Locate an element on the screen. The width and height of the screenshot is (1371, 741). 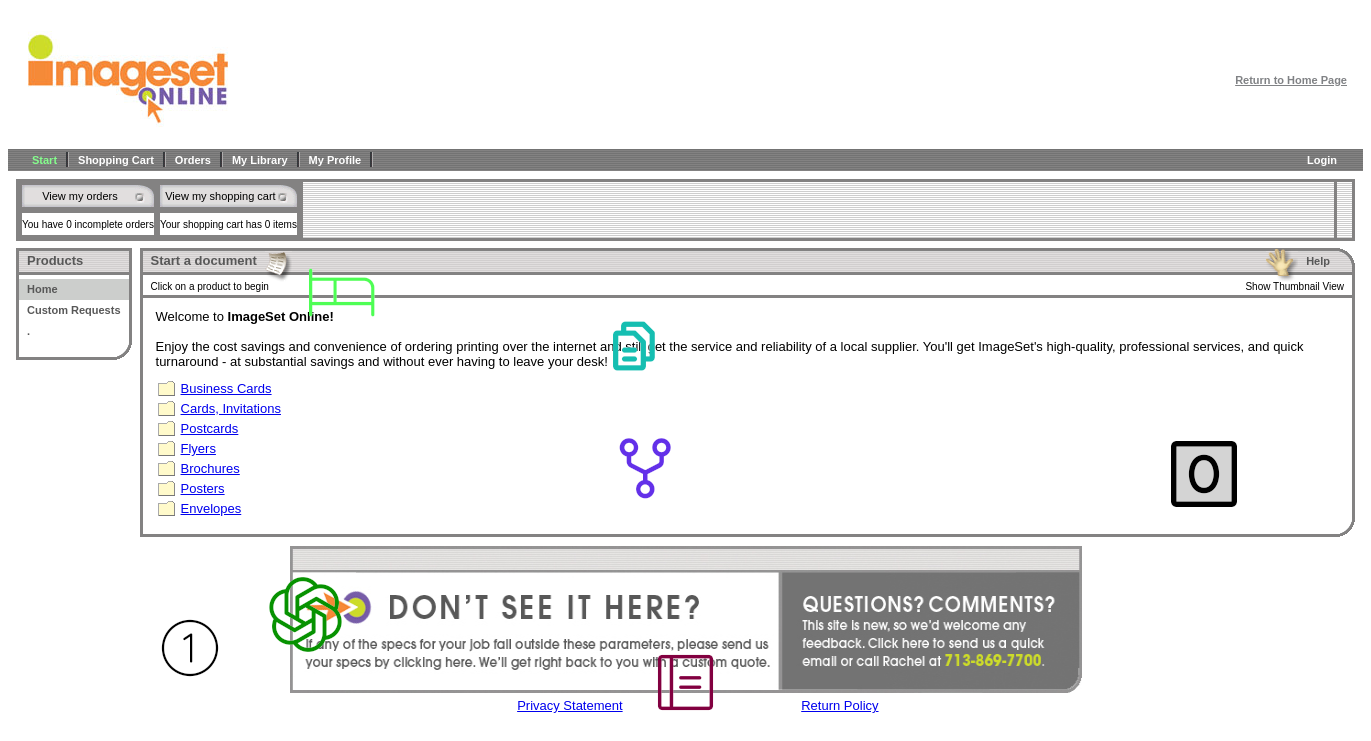
open your notebook or notes is located at coordinates (685, 682).